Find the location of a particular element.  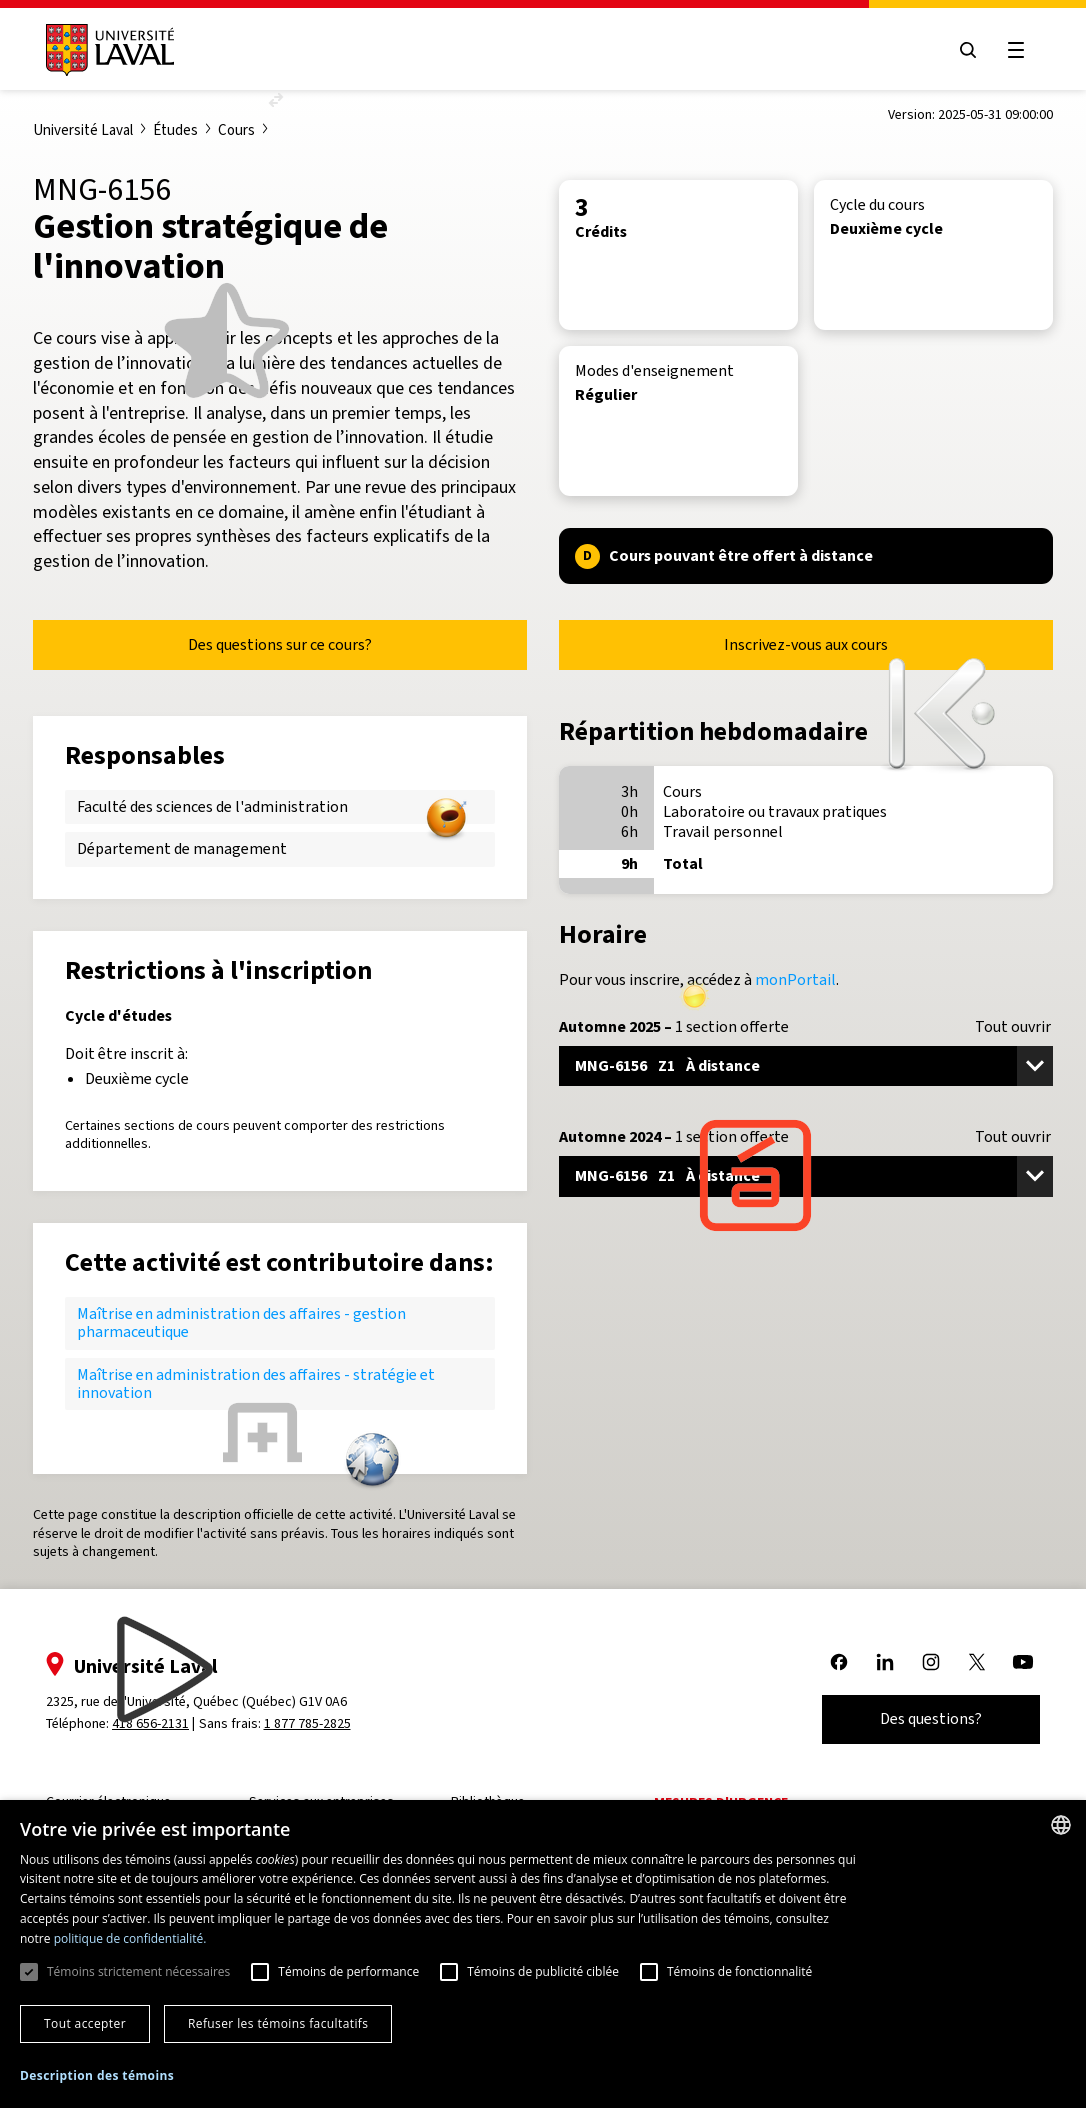

play media content is located at coordinates (162, 1669).